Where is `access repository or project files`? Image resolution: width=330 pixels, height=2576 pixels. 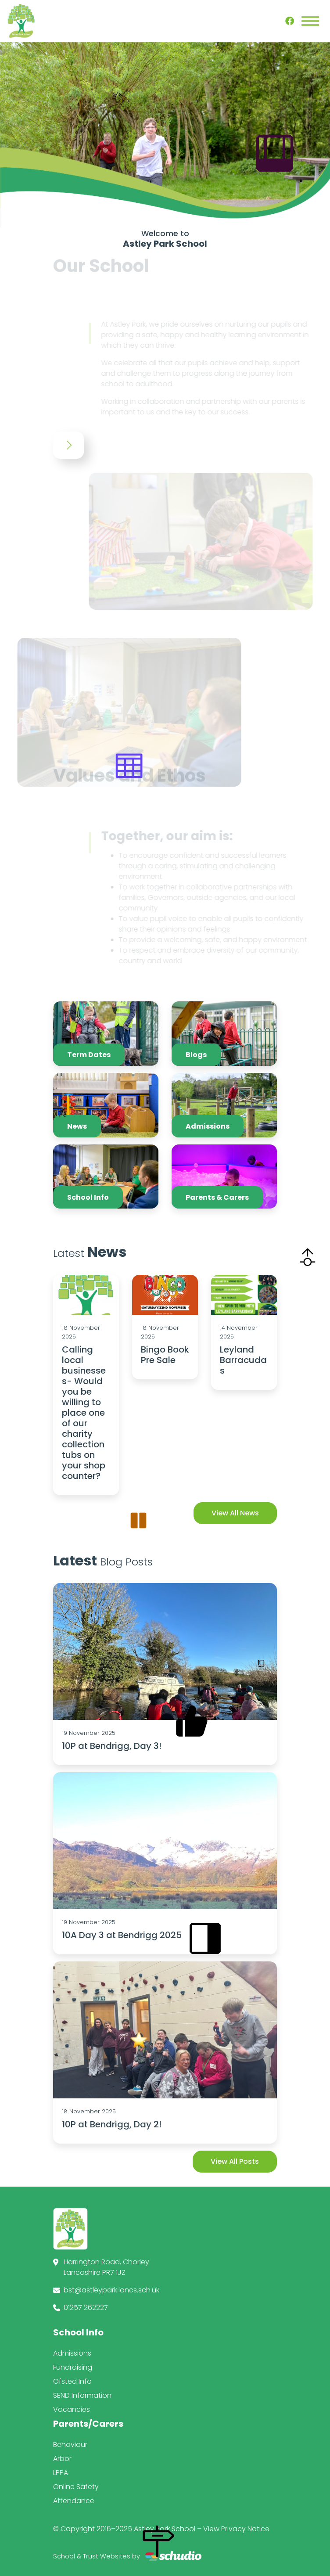 access repository or project files is located at coordinates (261, 1663).